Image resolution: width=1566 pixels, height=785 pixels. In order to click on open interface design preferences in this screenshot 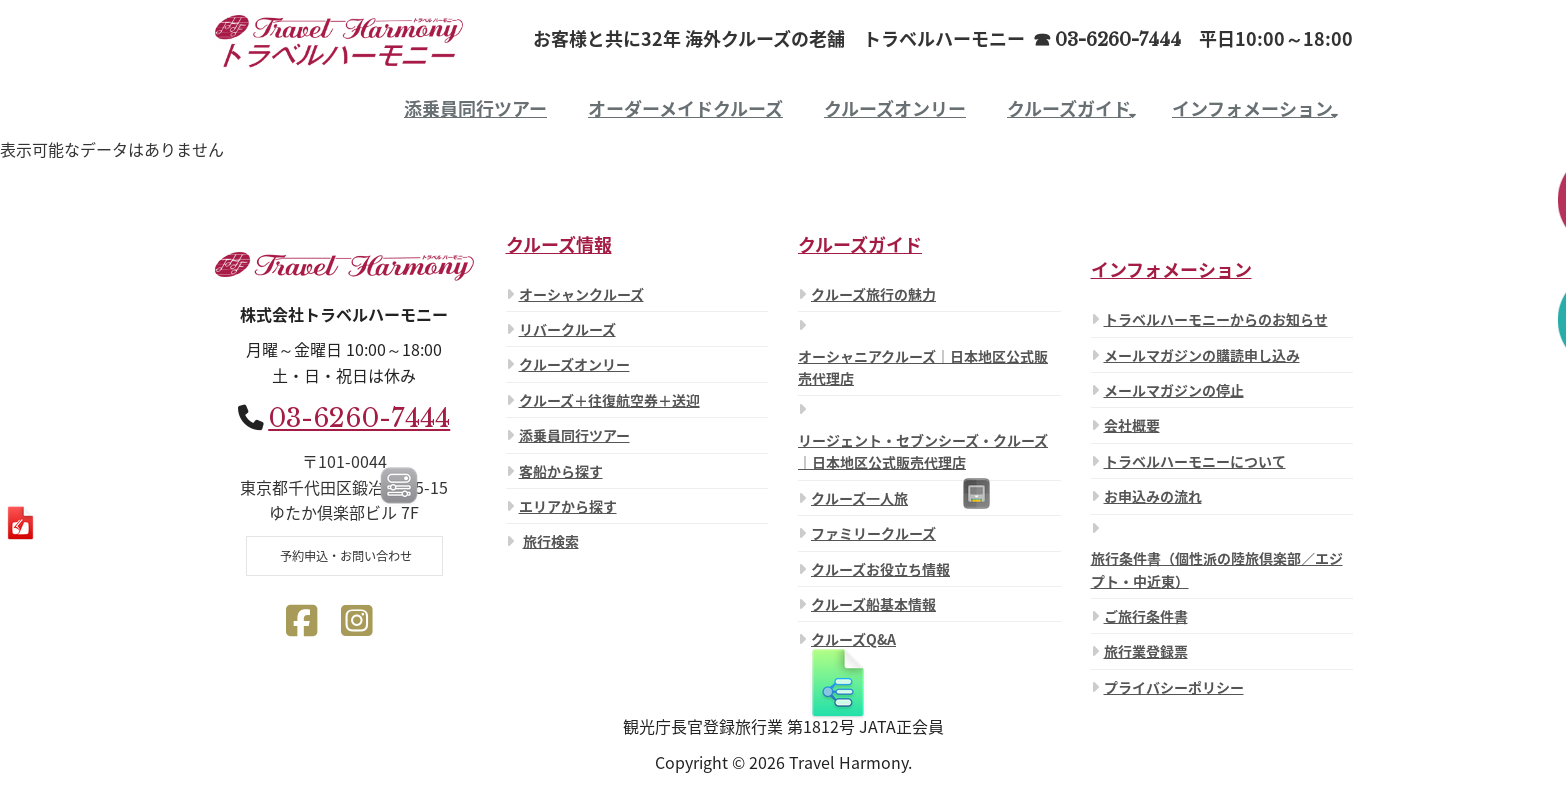, I will do `click(399, 486)`.